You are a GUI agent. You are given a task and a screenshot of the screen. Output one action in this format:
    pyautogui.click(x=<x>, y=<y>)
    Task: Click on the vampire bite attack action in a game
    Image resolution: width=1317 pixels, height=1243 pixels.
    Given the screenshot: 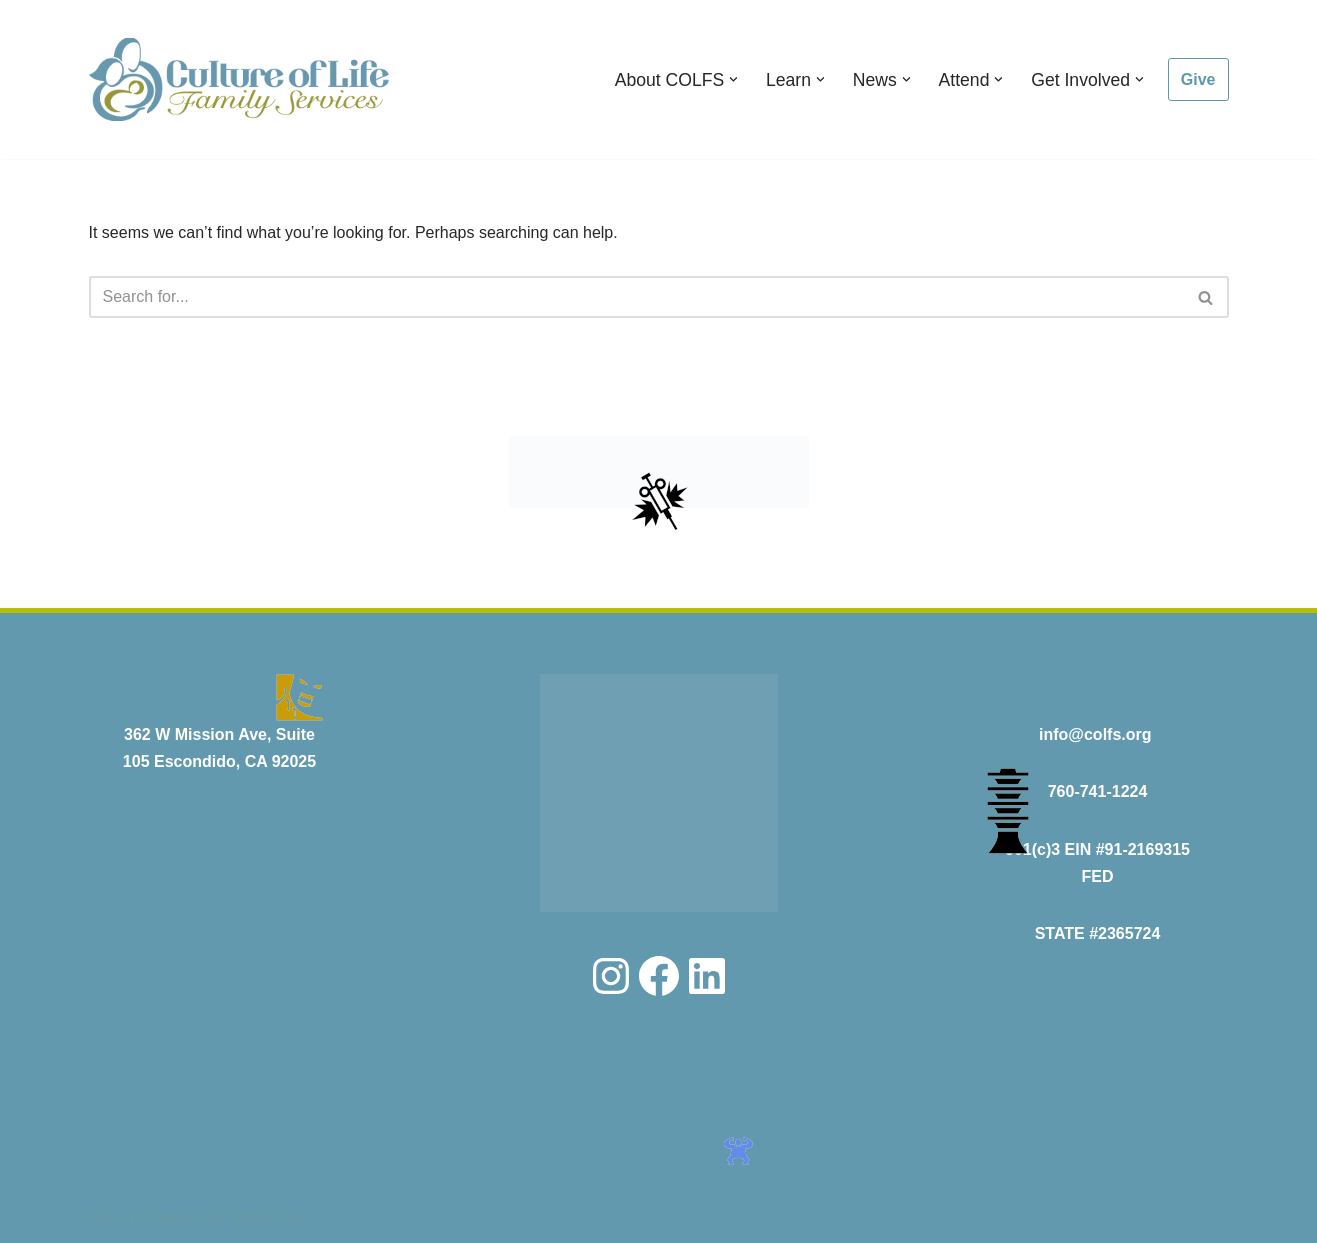 What is the action you would take?
    pyautogui.click(x=299, y=697)
    